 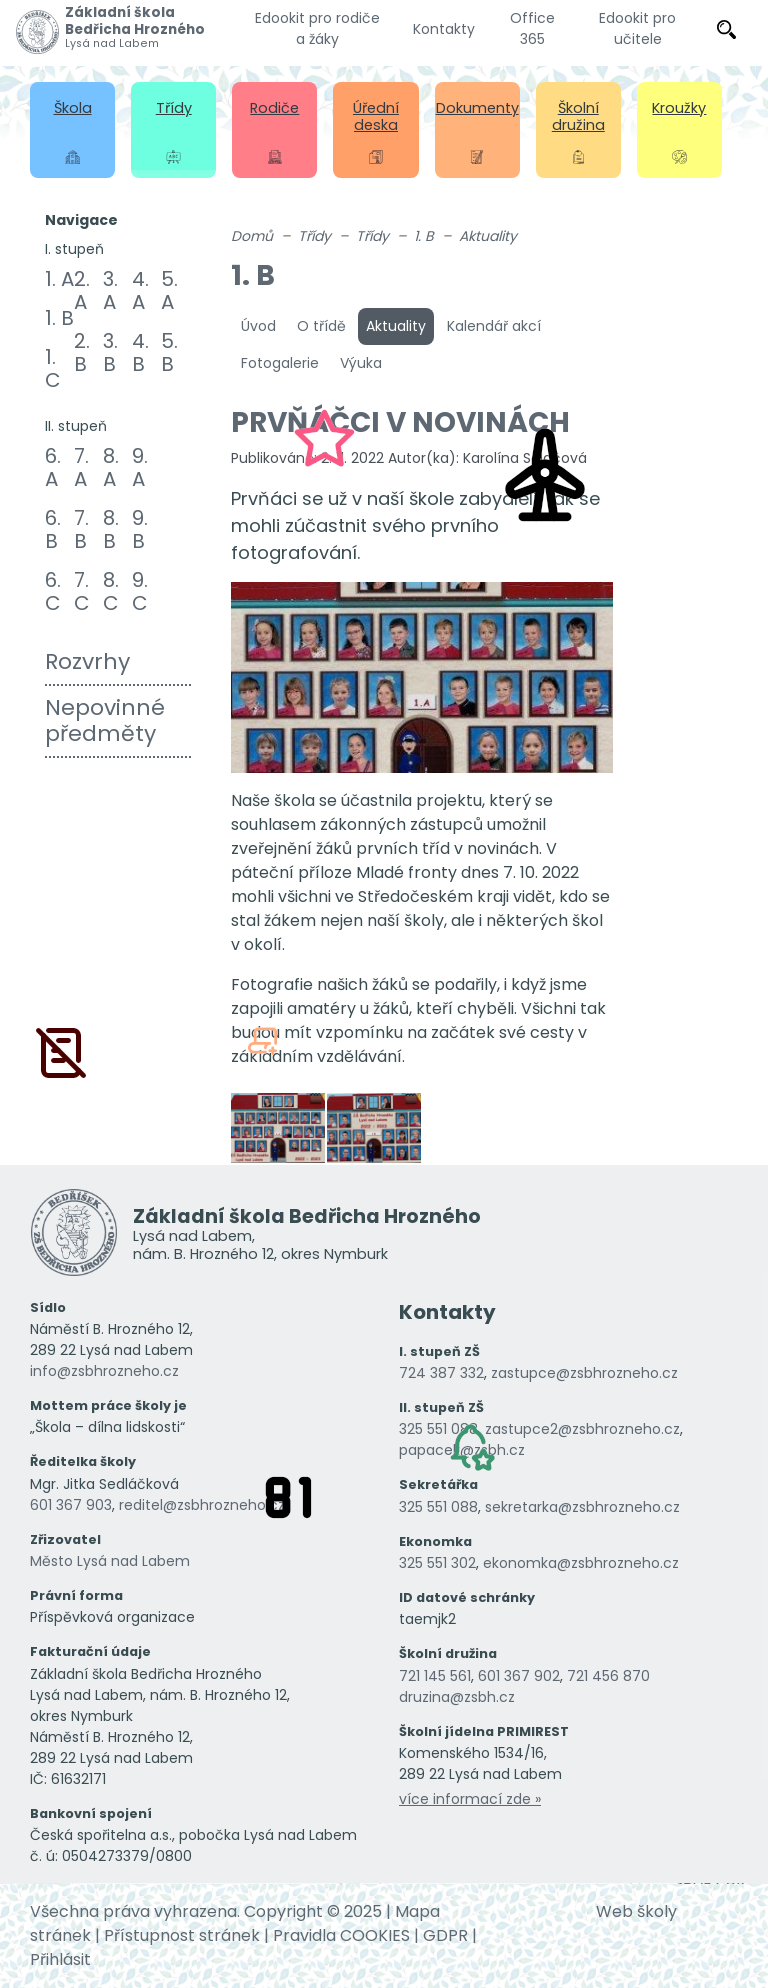 What do you see at coordinates (61, 1053) in the screenshot?
I see `notes feature disabled` at bounding box center [61, 1053].